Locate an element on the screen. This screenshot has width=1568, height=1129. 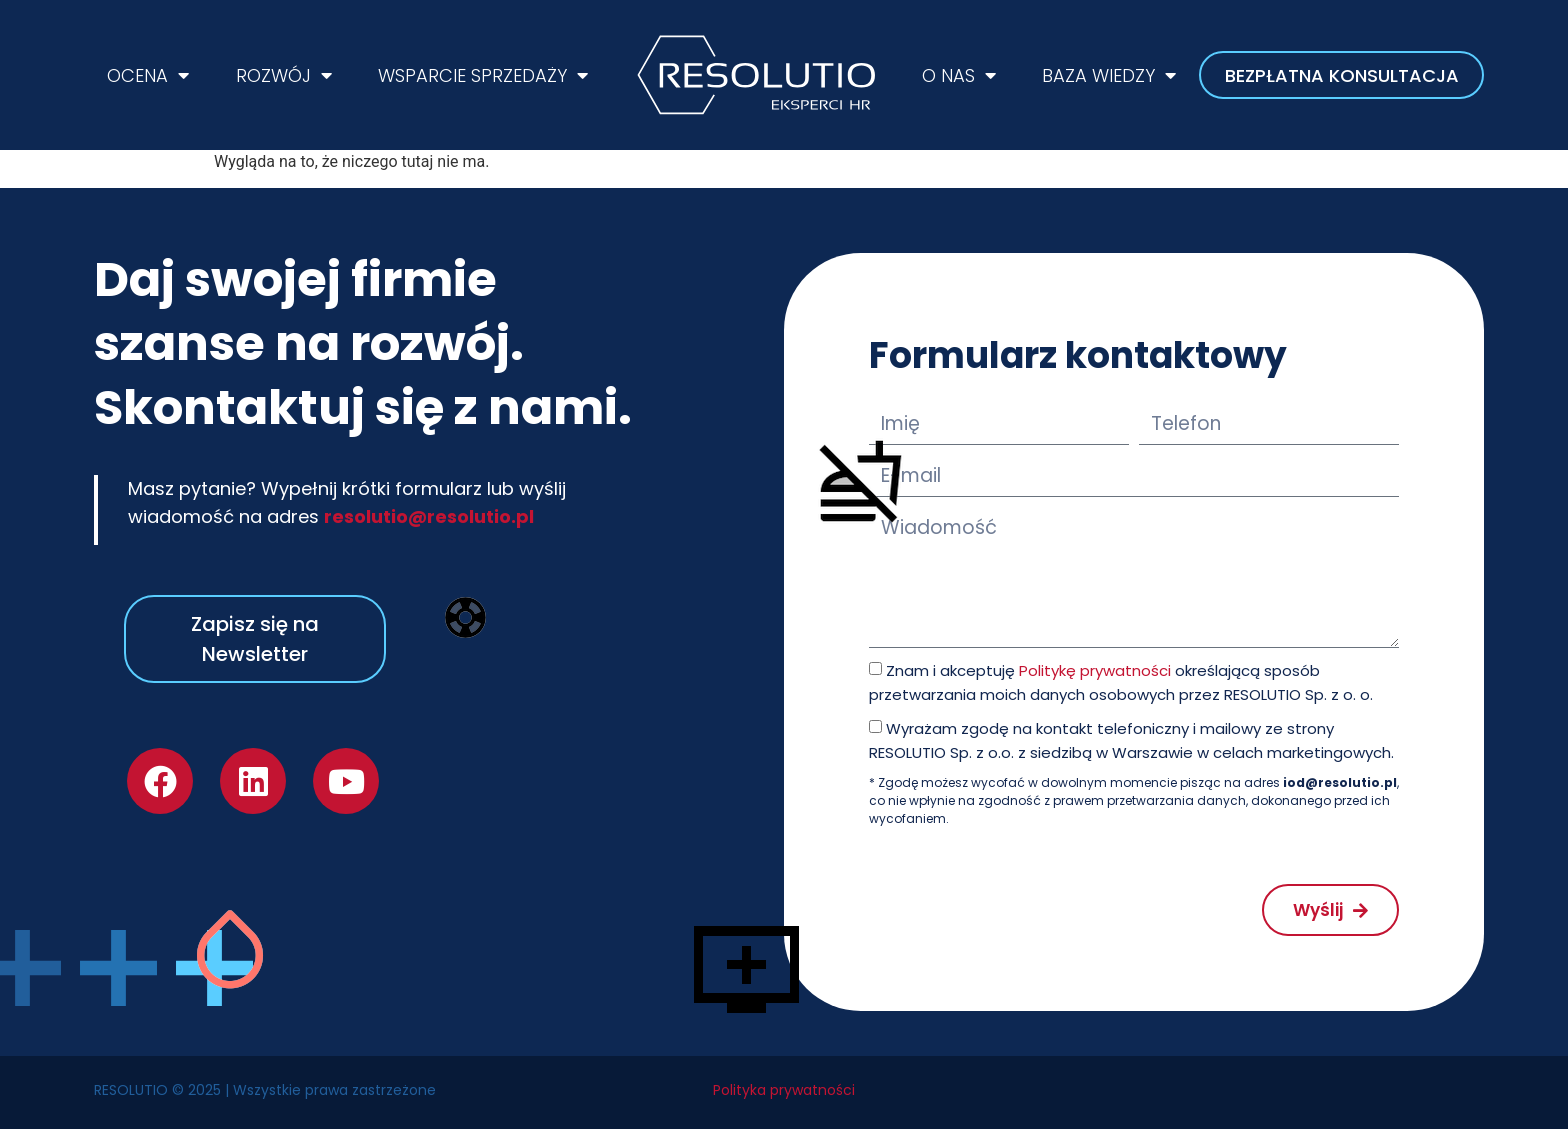
adjust humidity or water settings is located at coordinates (230, 948).